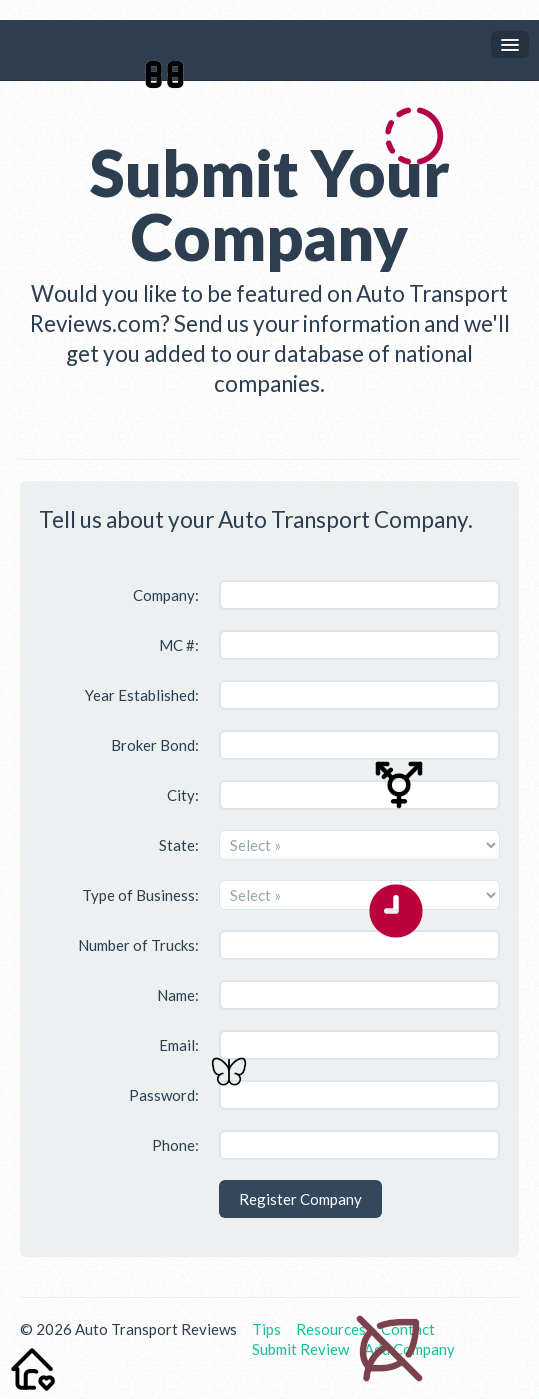 This screenshot has height=1399, width=539. Describe the element at coordinates (32, 1369) in the screenshot. I see `view your favorite or saved home` at that location.